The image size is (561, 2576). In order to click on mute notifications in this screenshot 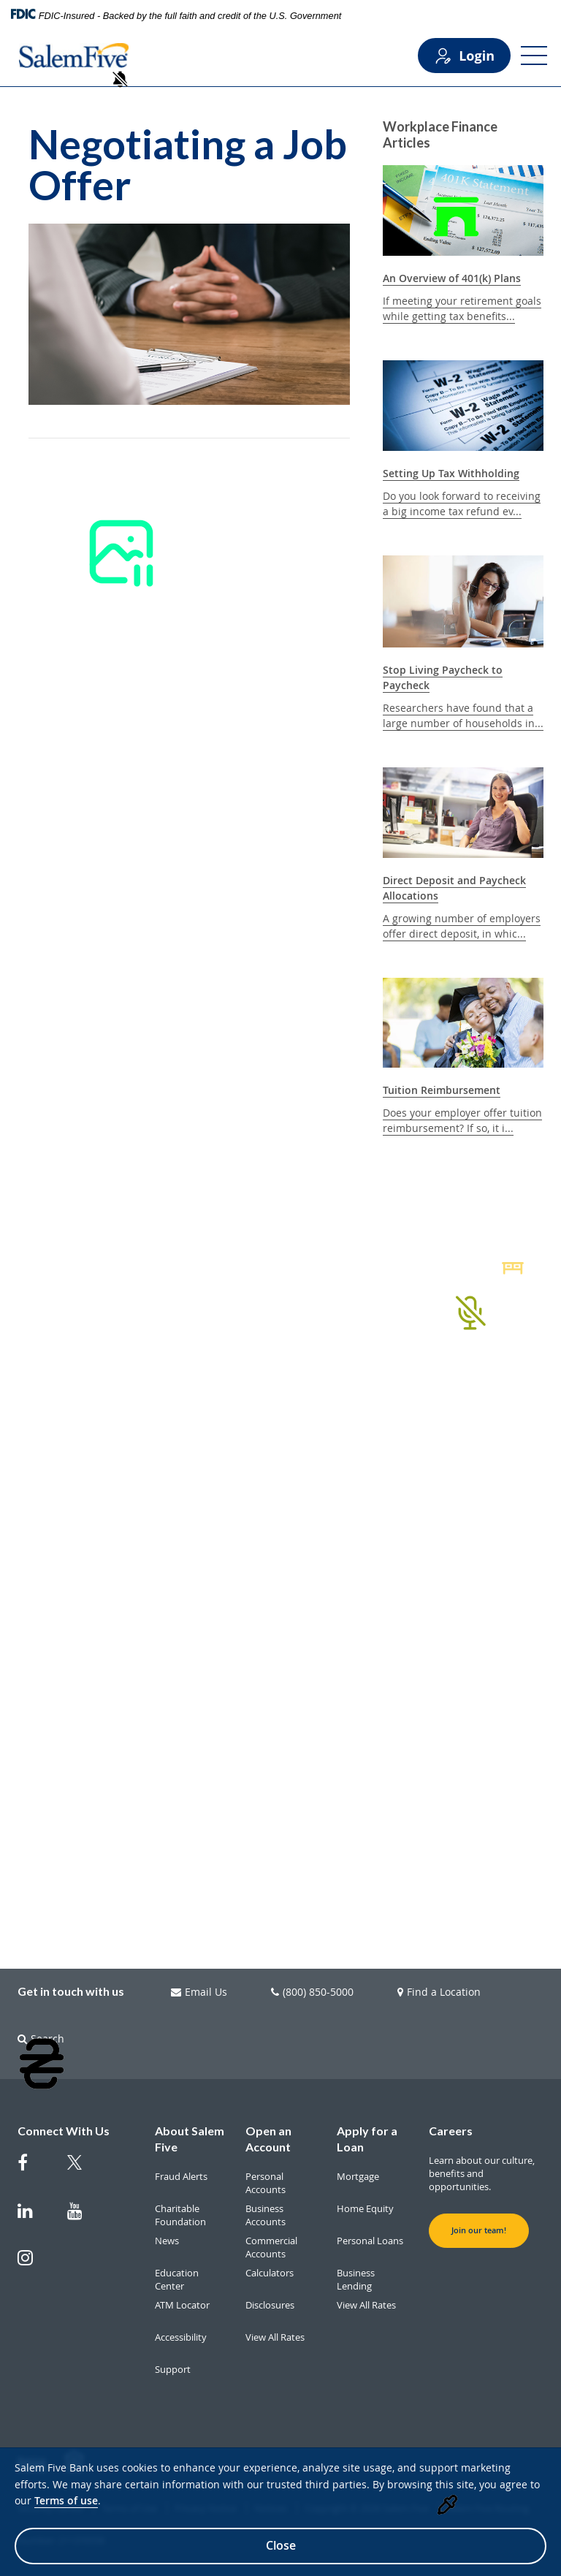, I will do `click(120, 79)`.